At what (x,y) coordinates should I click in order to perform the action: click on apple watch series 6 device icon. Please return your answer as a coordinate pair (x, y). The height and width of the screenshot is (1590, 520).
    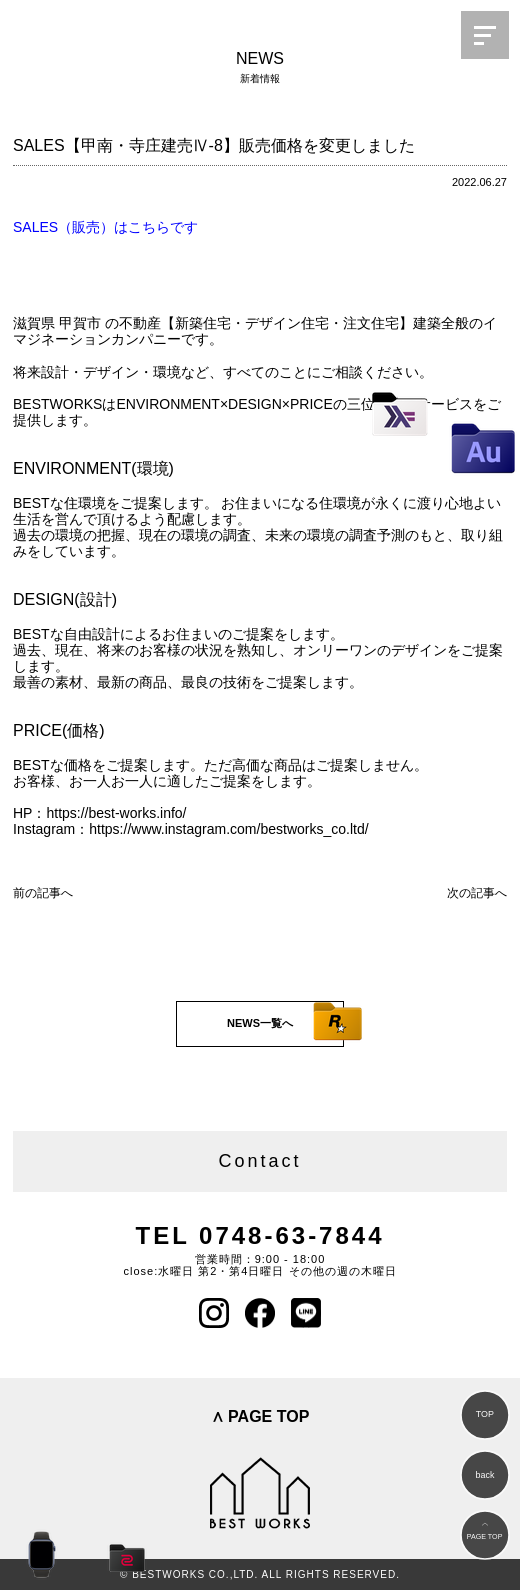
    Looking at the image, I should click on (41, 1554).